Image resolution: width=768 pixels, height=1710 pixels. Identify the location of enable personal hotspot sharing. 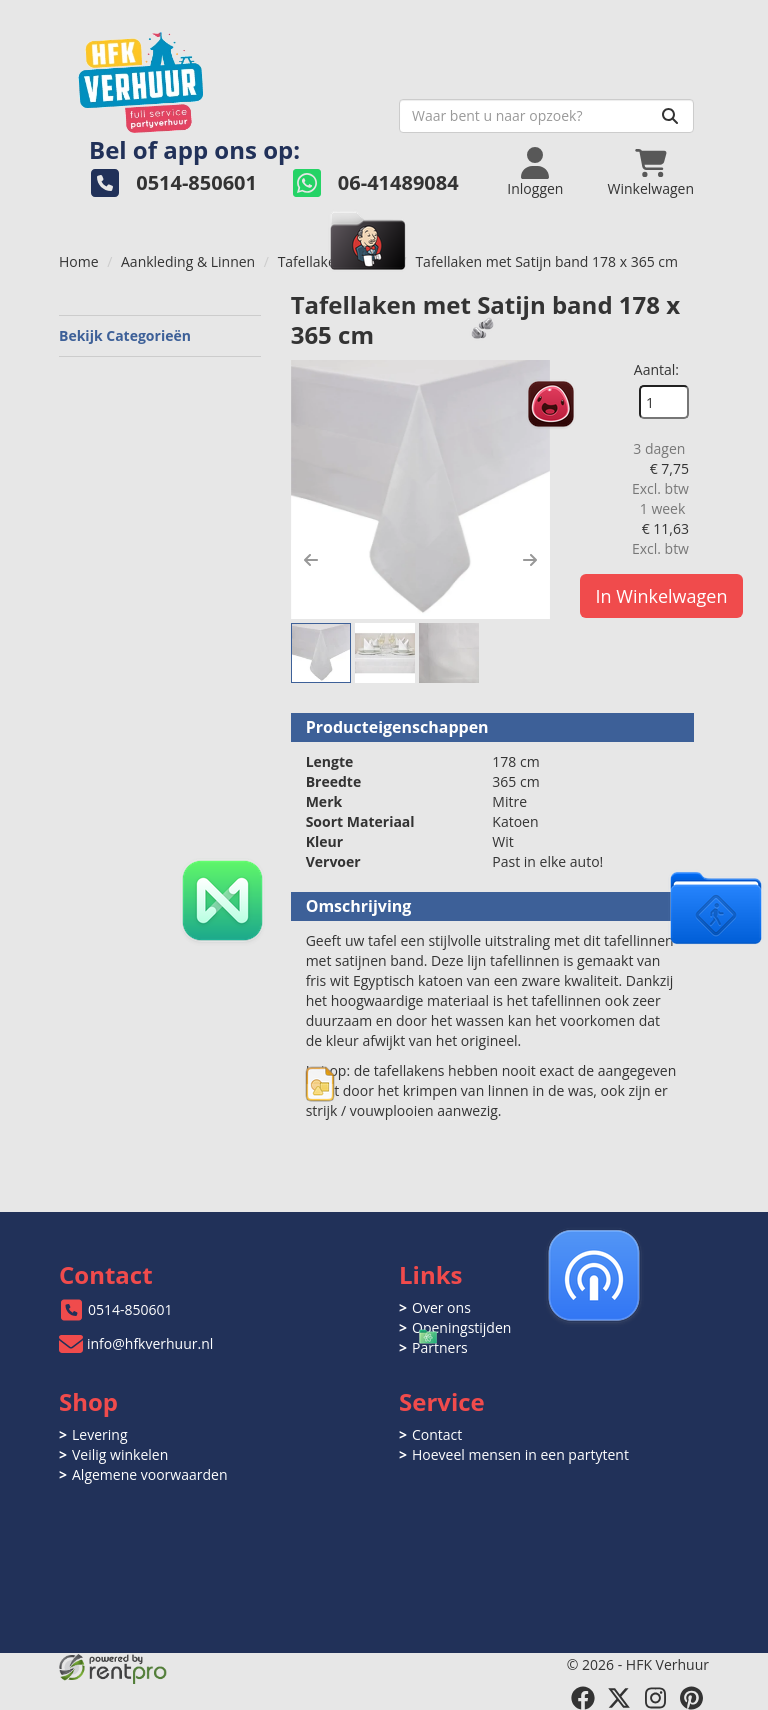
(594, 1277).